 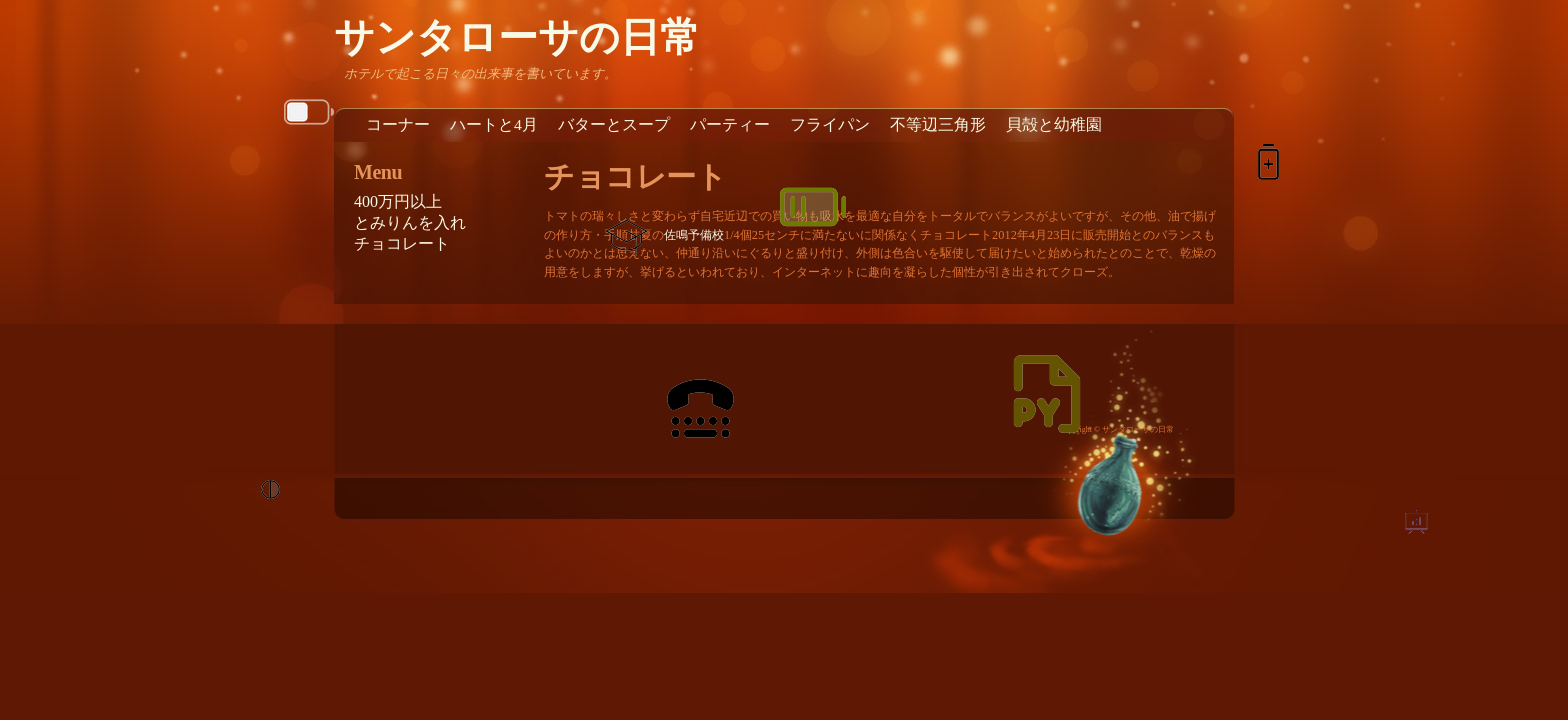 What do you see at coordinates (309, 112) in the screenshot?
I see `indicates battery at 50% charge` at bounding box center [309, 112].